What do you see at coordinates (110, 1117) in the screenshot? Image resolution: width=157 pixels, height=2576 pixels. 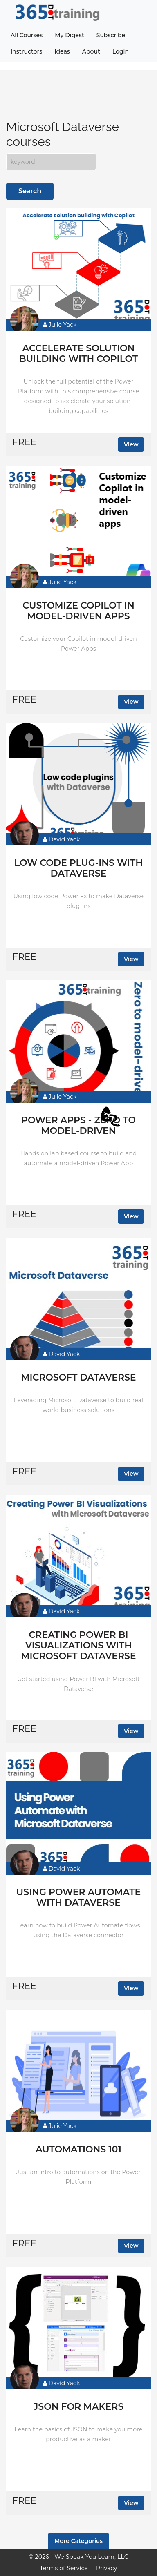 I see `indicates a snake egg hatching in a game` at bounding box center [110, 1117].